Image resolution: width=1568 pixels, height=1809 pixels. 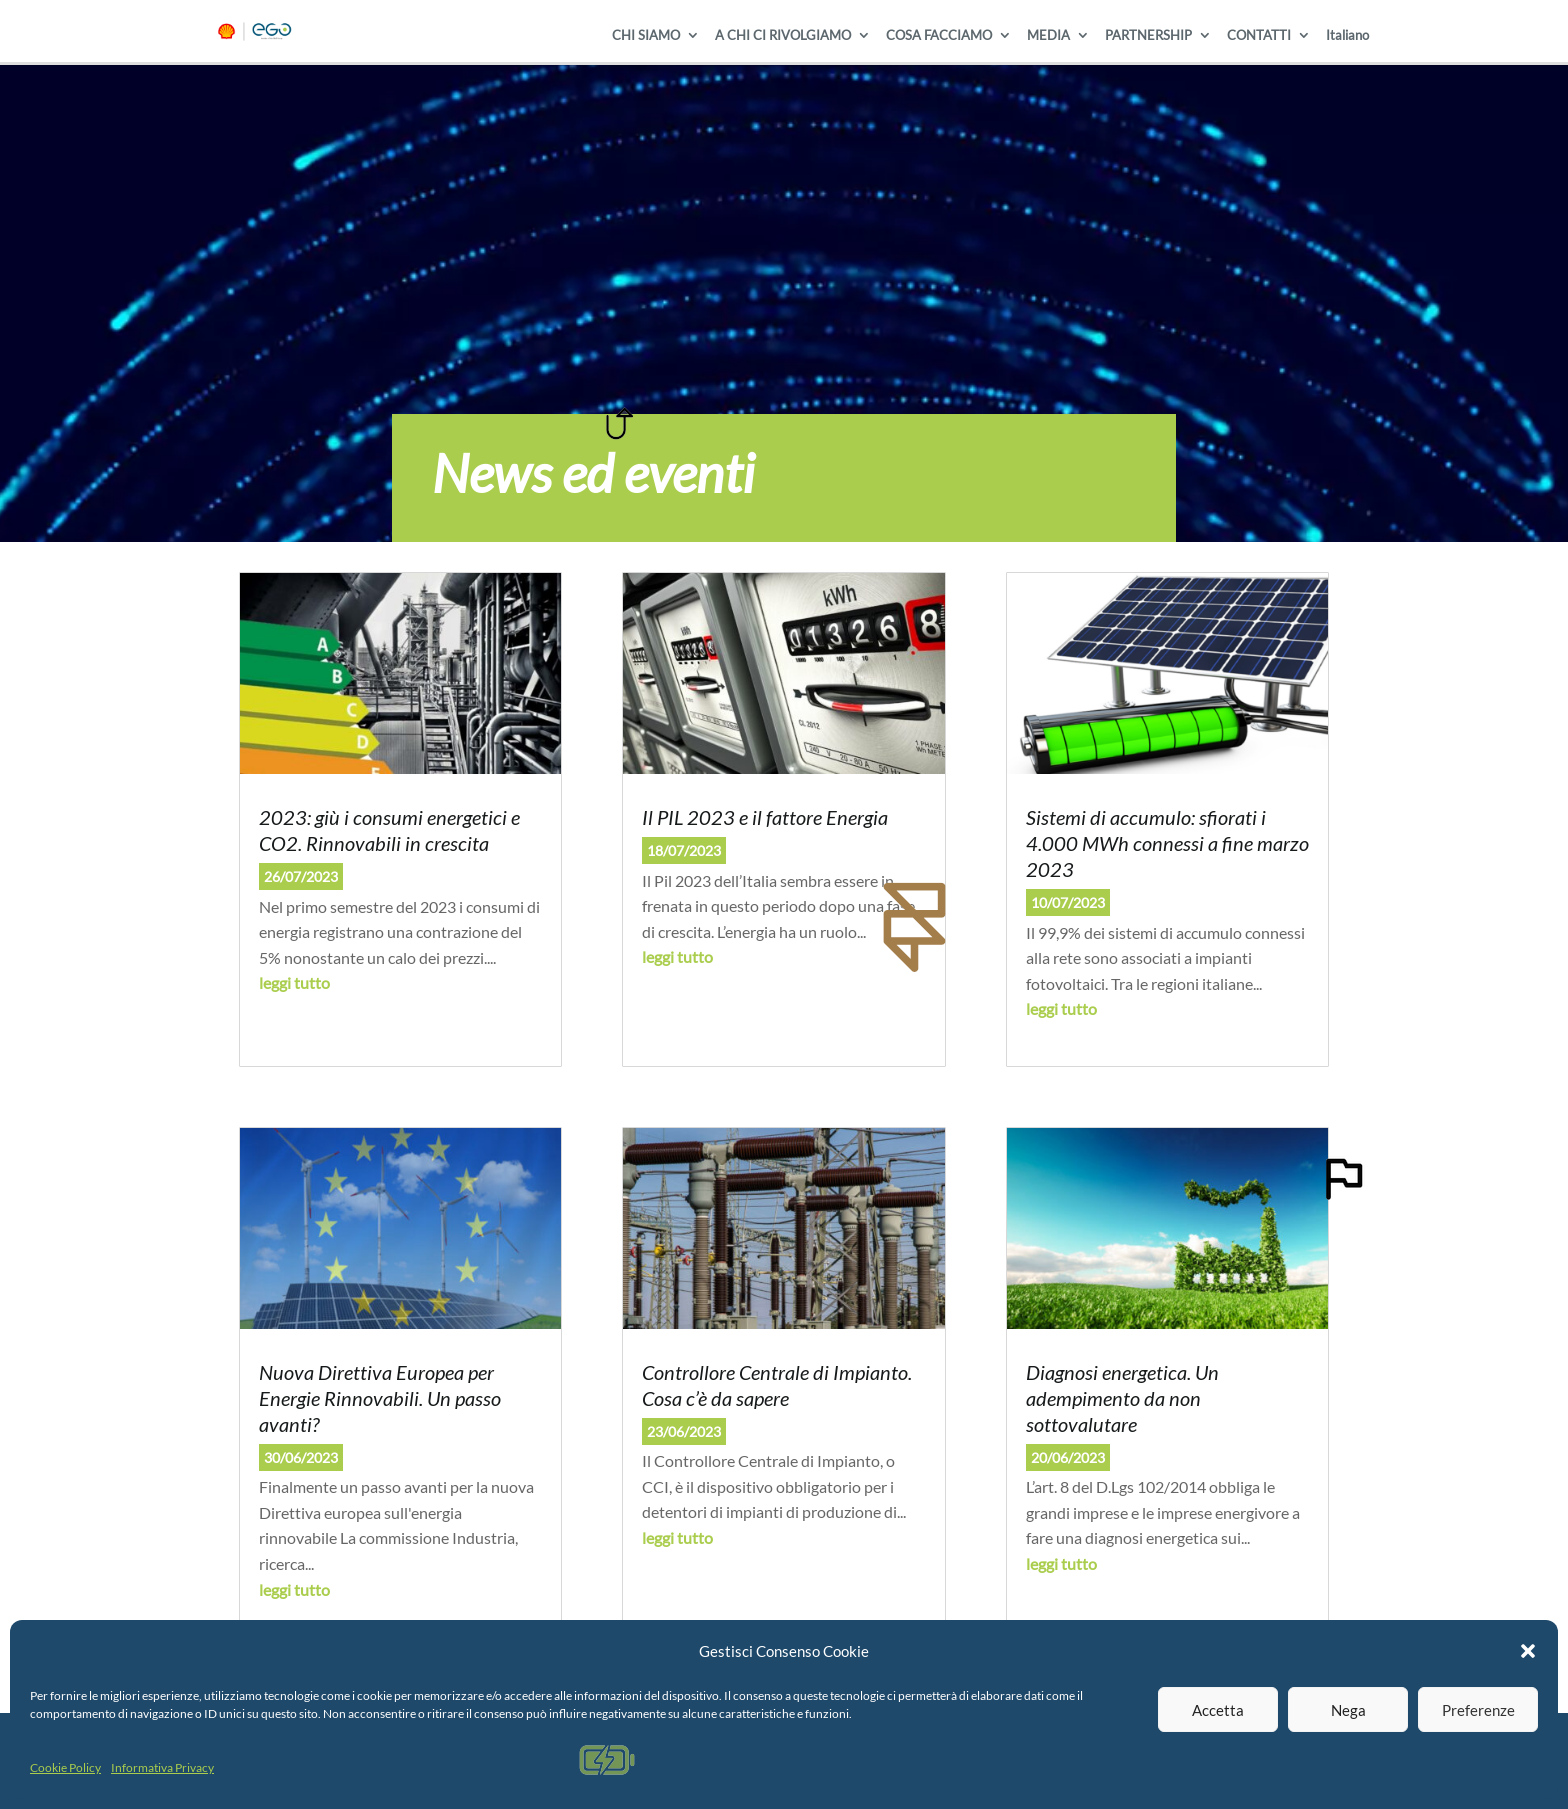 What do you see at coordinates (618, 423) in the screenshot?
I see `redo or repeat the last action` at bounding box center [618, 423].